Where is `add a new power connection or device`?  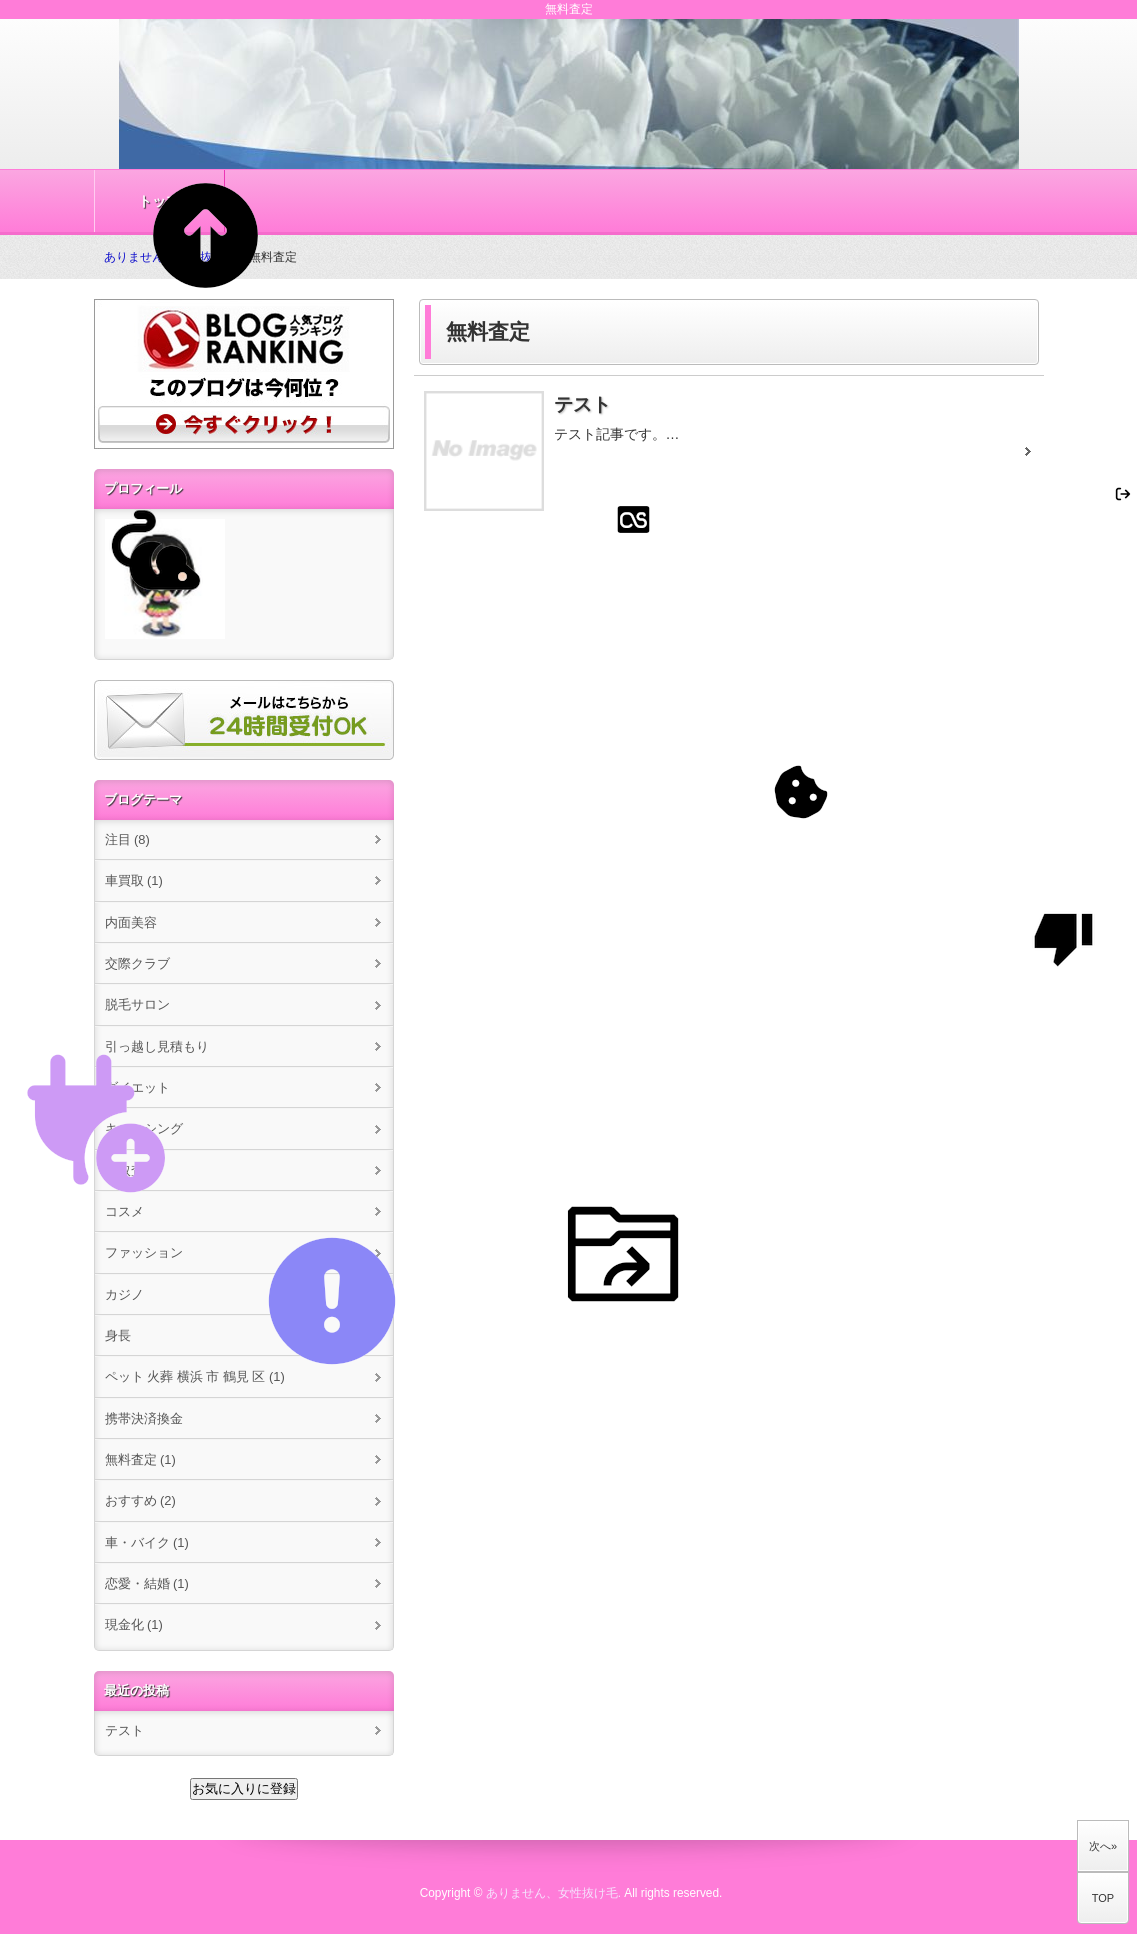 add a new power connection or device is located at coordinates (88, 1123).